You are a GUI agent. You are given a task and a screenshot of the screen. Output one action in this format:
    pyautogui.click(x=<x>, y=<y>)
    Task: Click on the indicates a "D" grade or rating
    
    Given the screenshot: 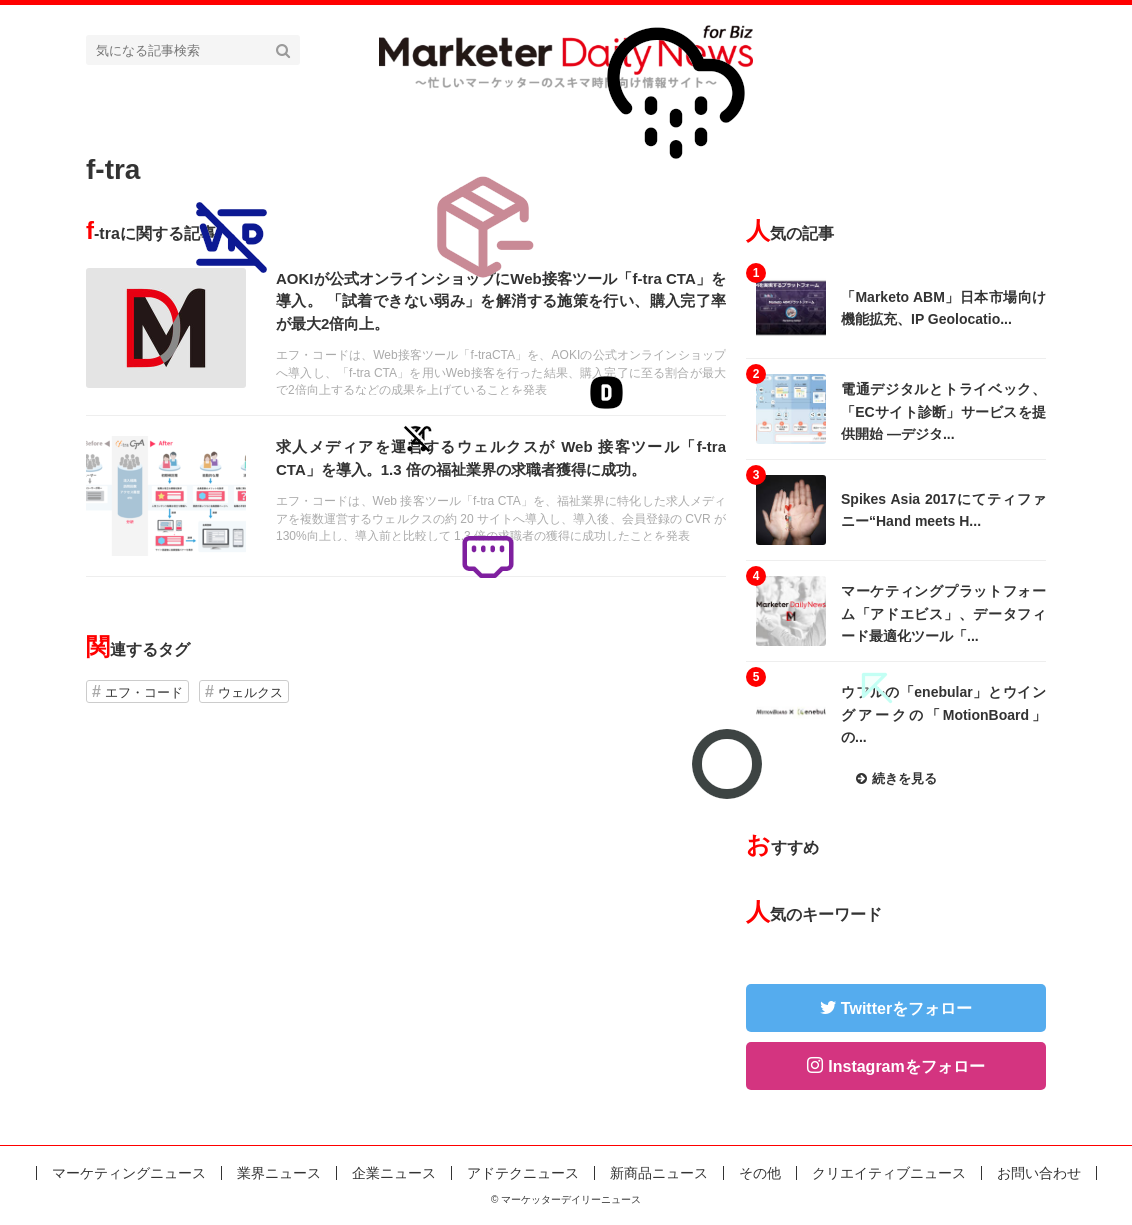 What is the action you would take?
    pyautogui.click(x=606, y=392)
    